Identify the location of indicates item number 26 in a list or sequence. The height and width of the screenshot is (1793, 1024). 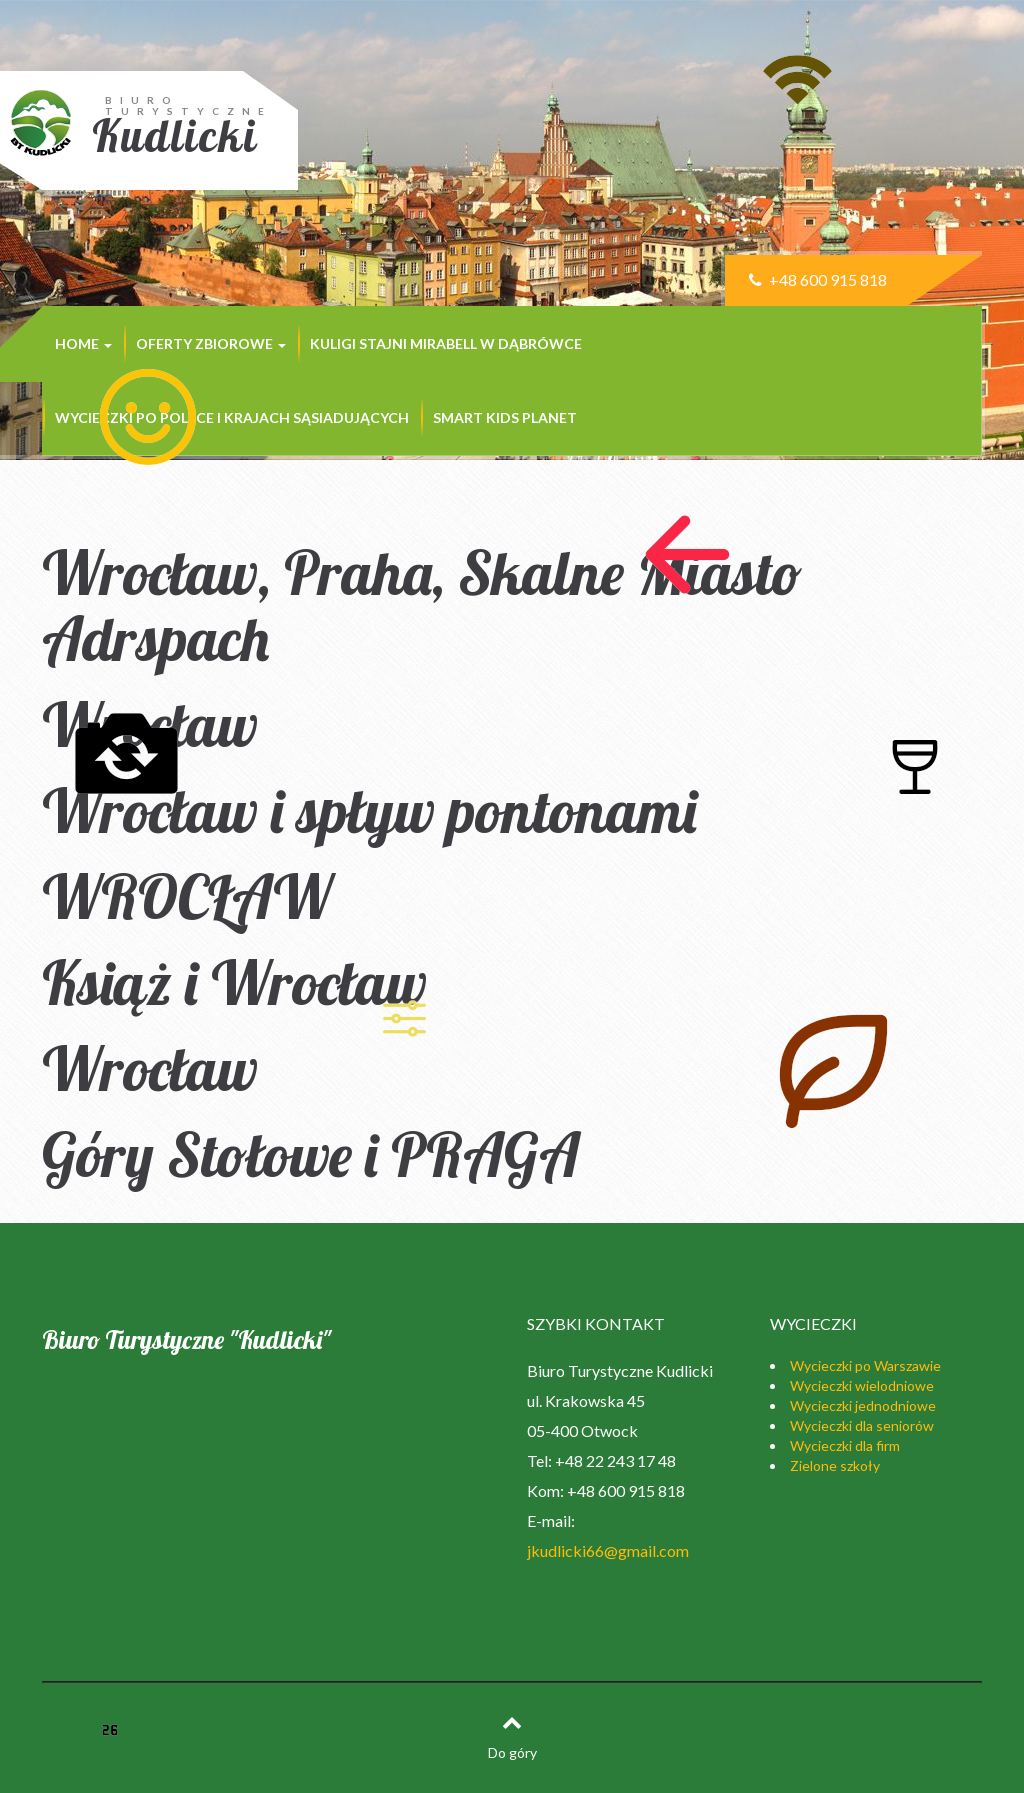
(110, 1730).